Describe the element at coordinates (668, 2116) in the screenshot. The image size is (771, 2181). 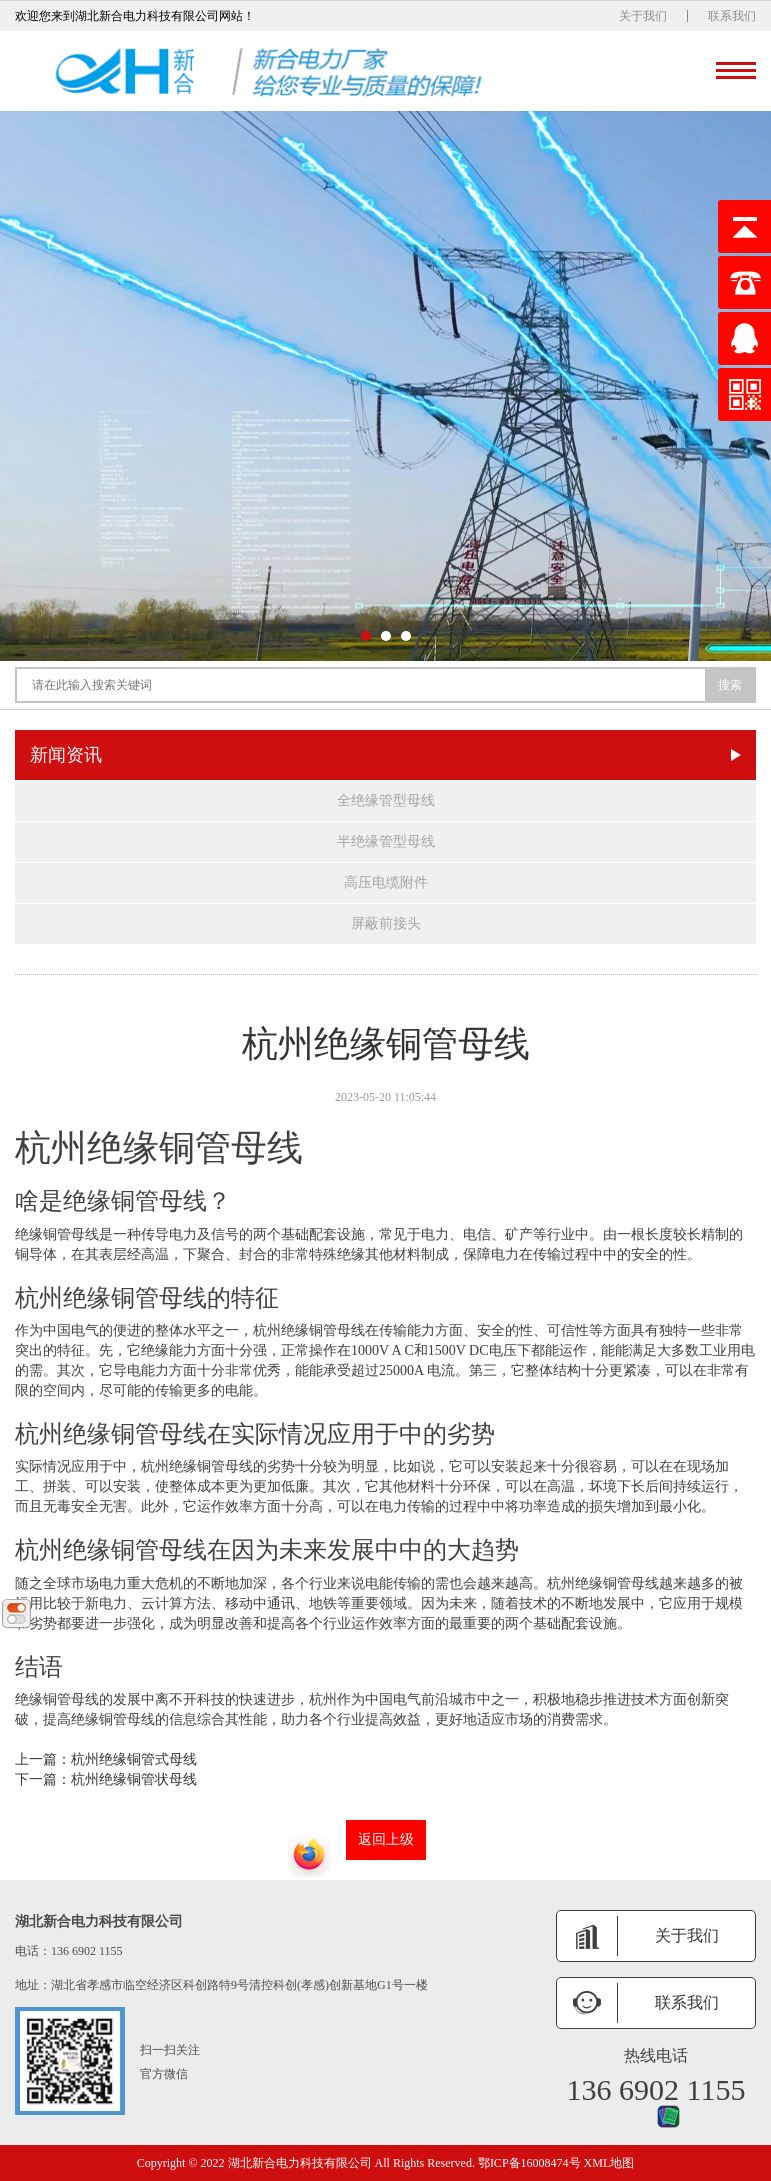
I see `open pdf arranger app` at that location.